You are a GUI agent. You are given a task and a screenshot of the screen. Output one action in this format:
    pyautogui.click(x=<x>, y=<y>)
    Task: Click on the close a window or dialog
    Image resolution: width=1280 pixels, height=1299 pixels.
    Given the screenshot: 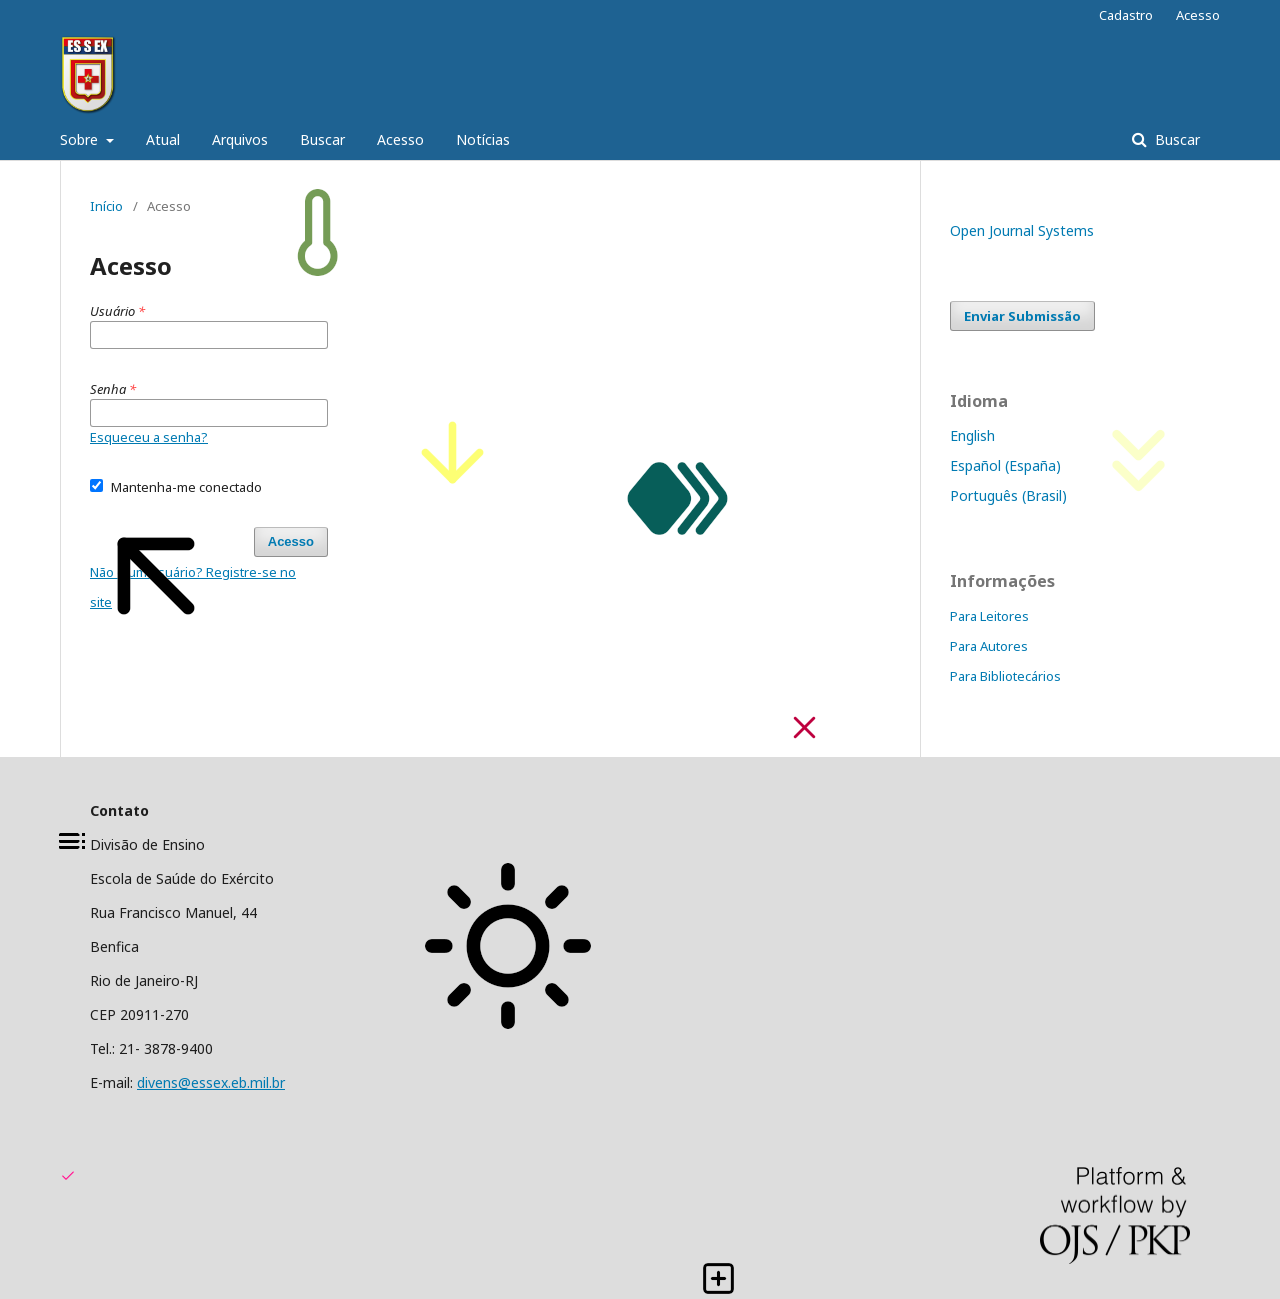 What is the action you would take?
    pyautogui.click(x=804, y=727)
    